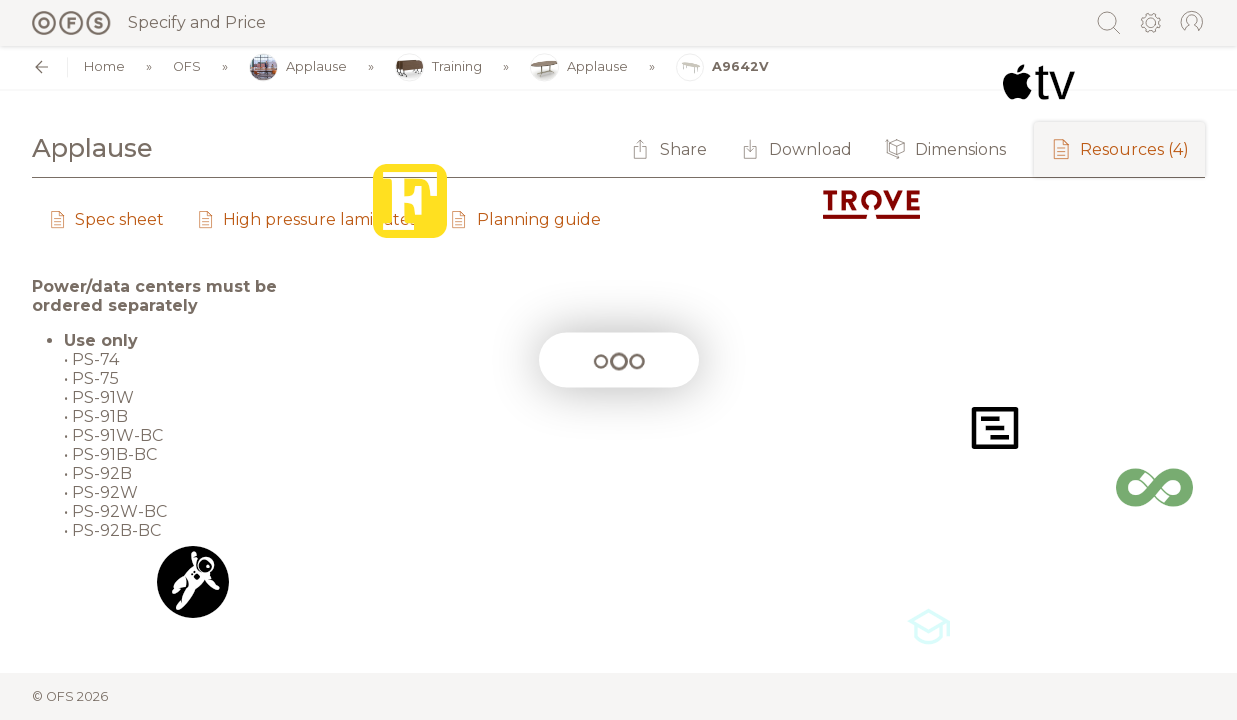  What do you see at coordinates (871, 204) in the screenshot?
I see `trove app or service logo` at bounding box center [871, 204].